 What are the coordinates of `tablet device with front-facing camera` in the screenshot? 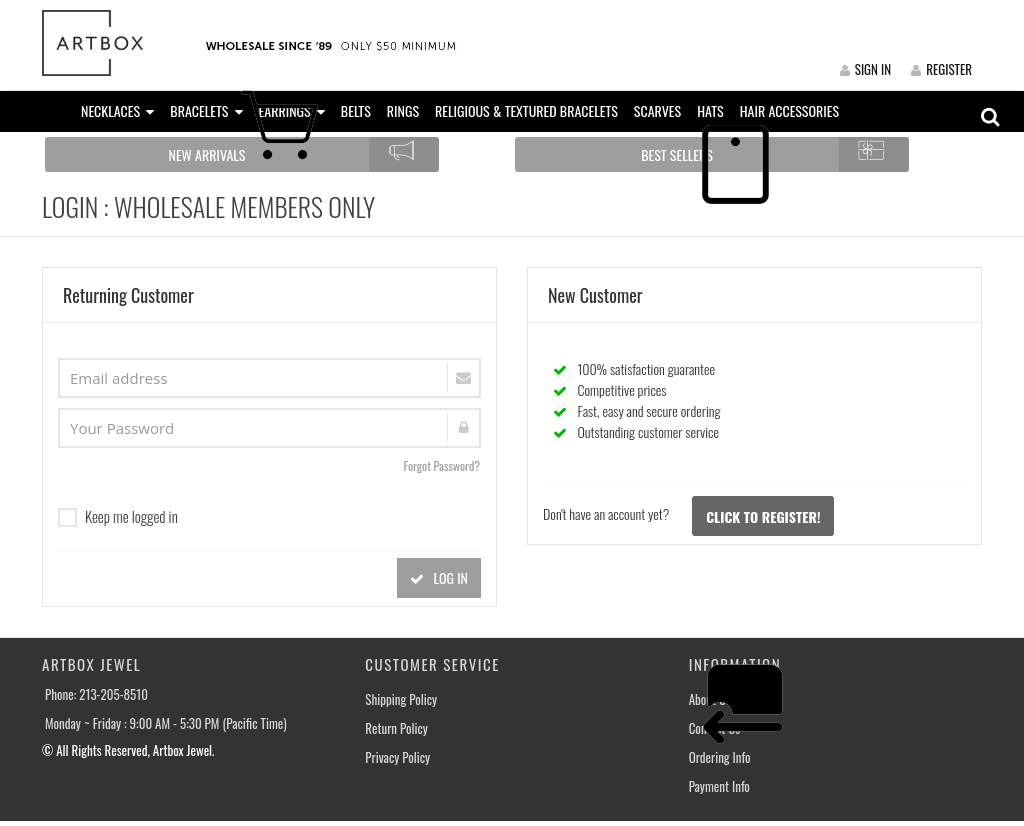 It's located at (735, 164).